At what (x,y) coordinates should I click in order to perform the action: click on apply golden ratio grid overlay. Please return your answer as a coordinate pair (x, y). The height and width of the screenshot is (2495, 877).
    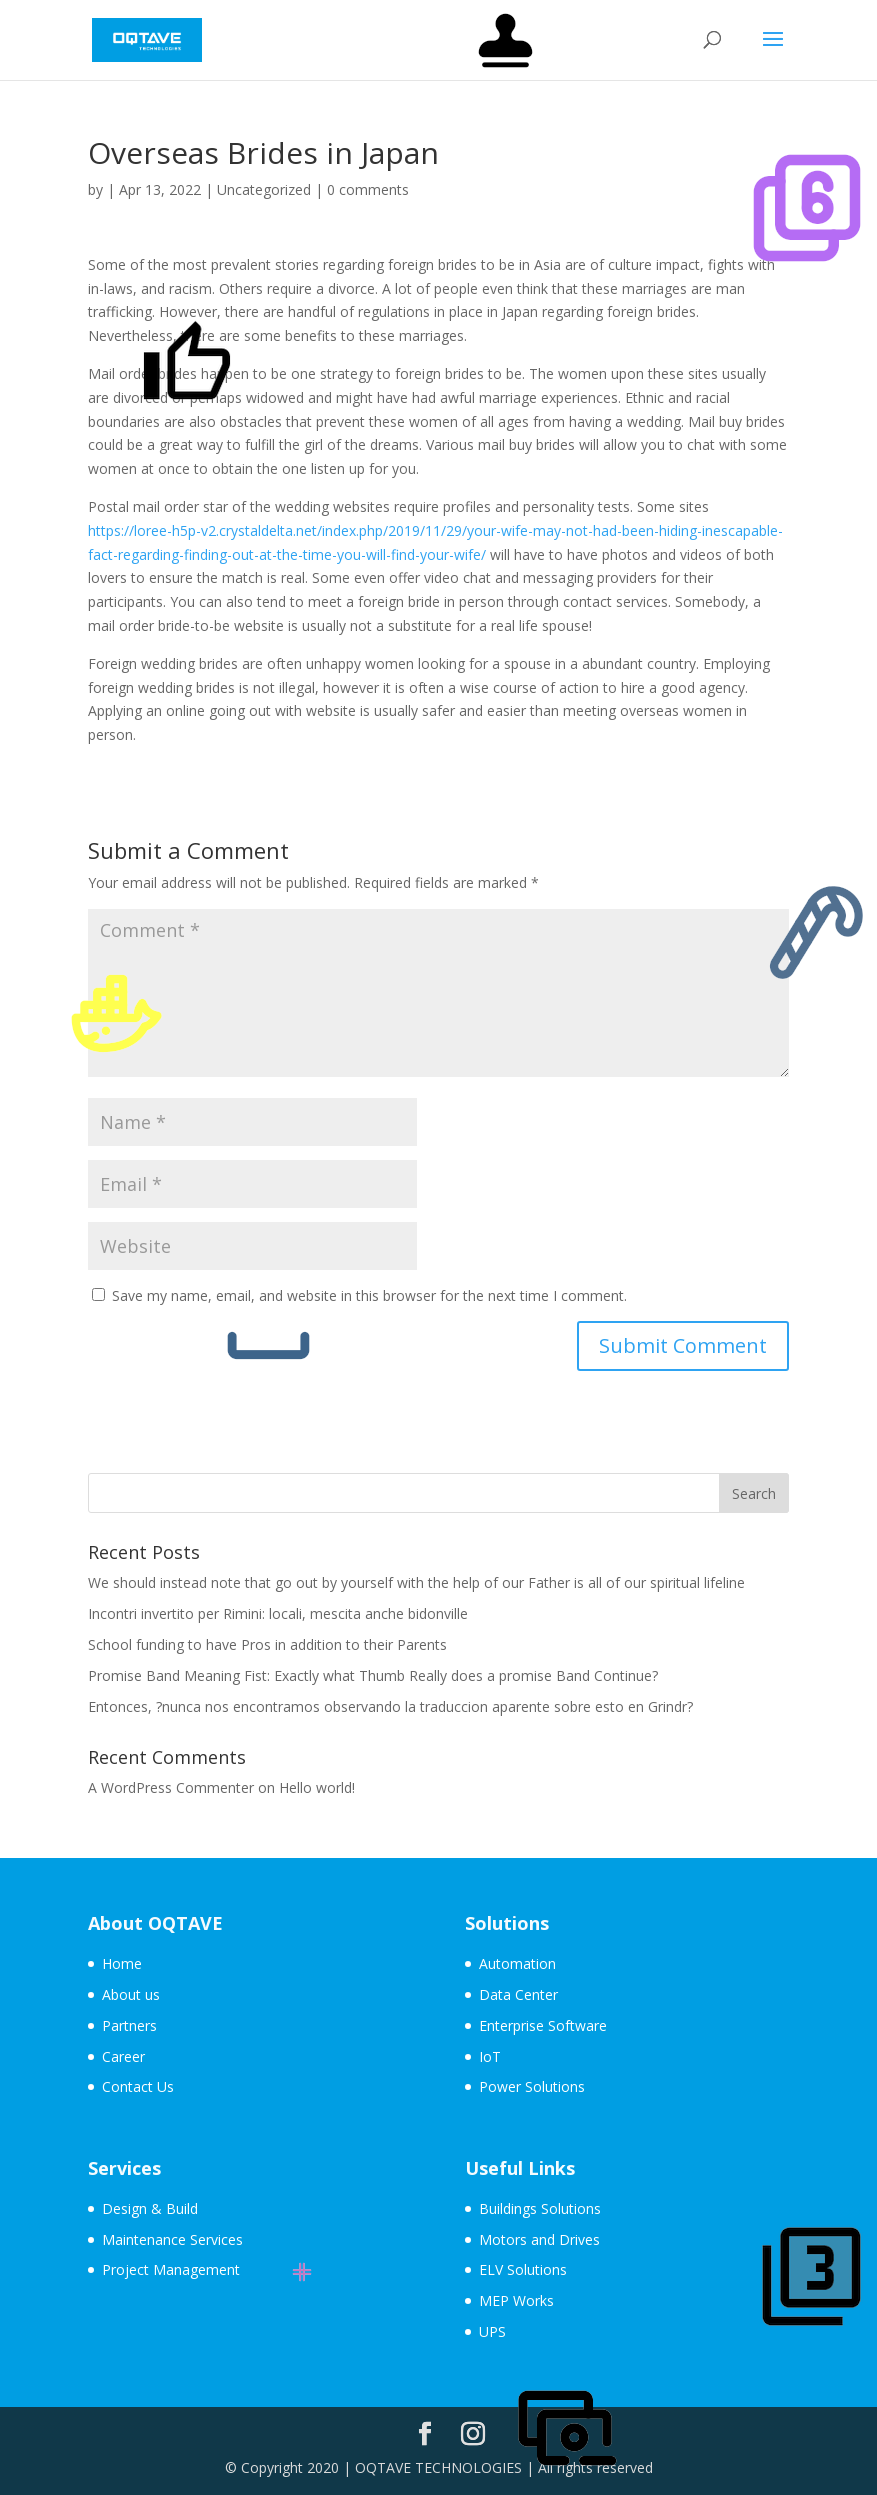
    Looking at the image, I should click on (302, 2272).